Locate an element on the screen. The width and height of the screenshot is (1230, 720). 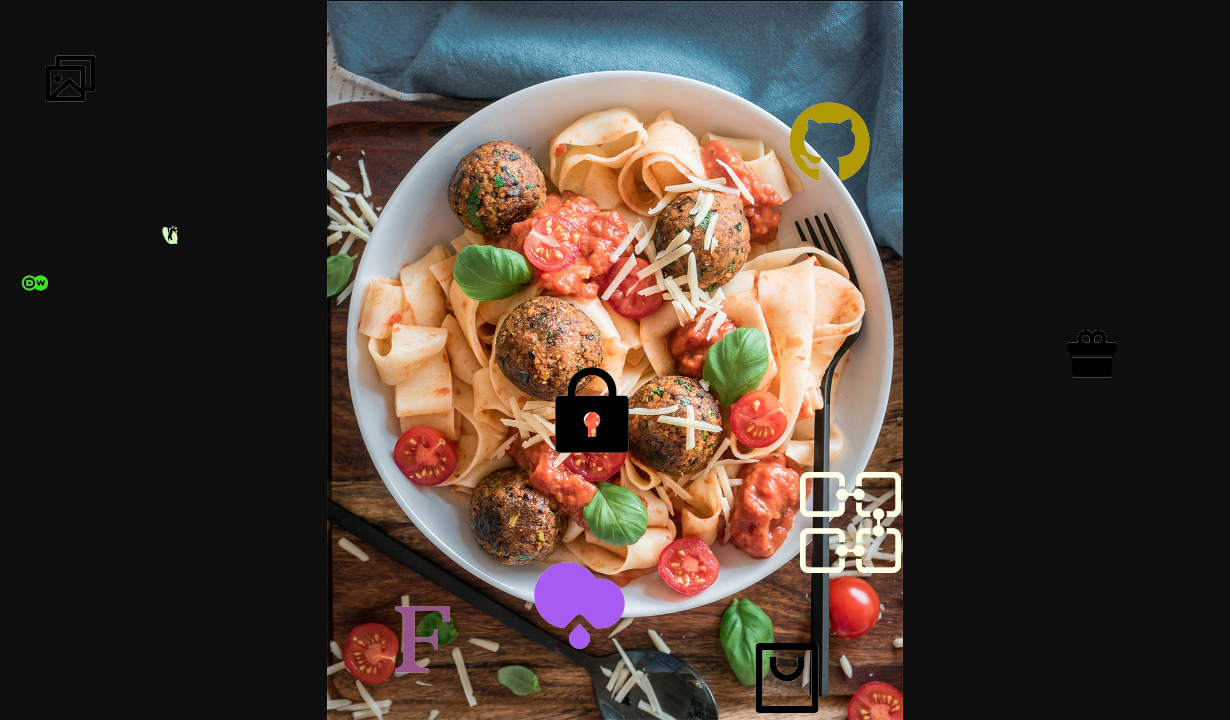
switch to sans-serif font style is located at coordinates (422, 637).